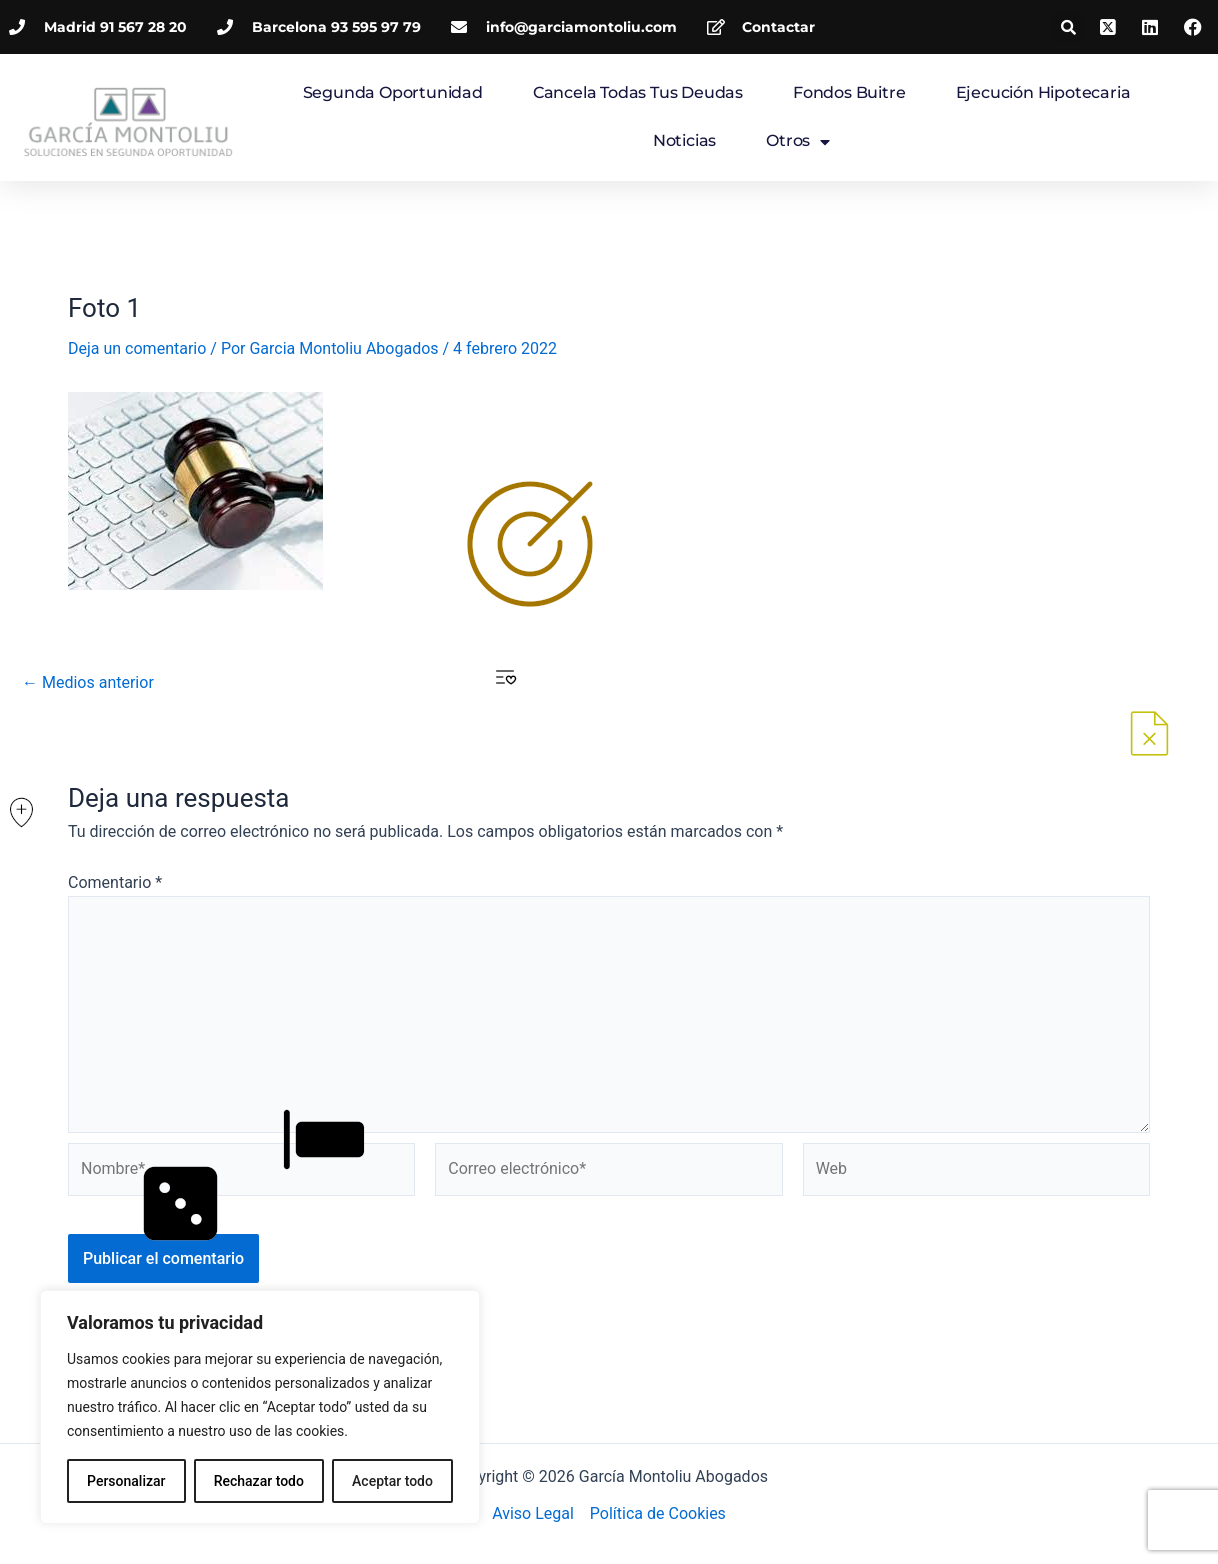 This screenshot has width=1218, height=1564. I want to click on align content to the left edge, so click(322, 1139).